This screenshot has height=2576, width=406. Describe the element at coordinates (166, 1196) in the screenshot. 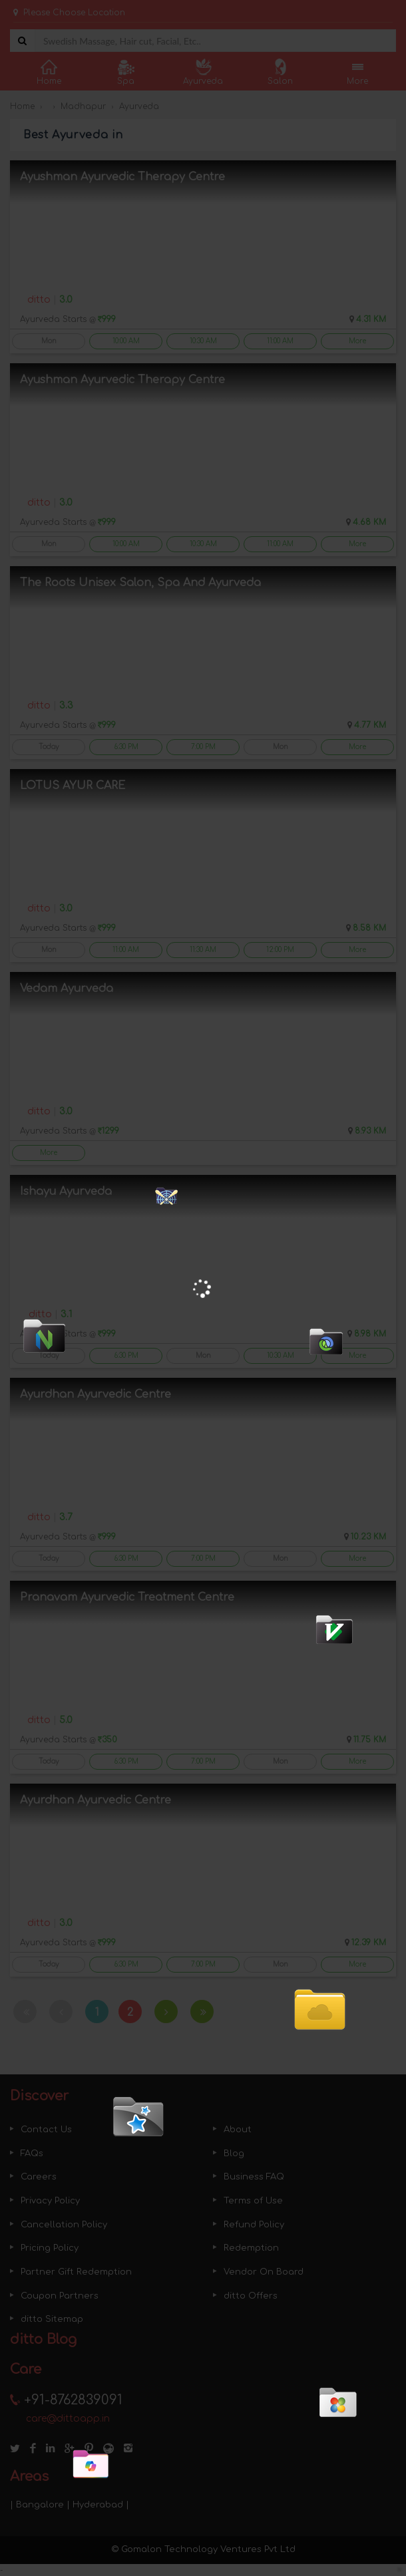

I see `open folder containing pokémon beast ball assets` at that location.